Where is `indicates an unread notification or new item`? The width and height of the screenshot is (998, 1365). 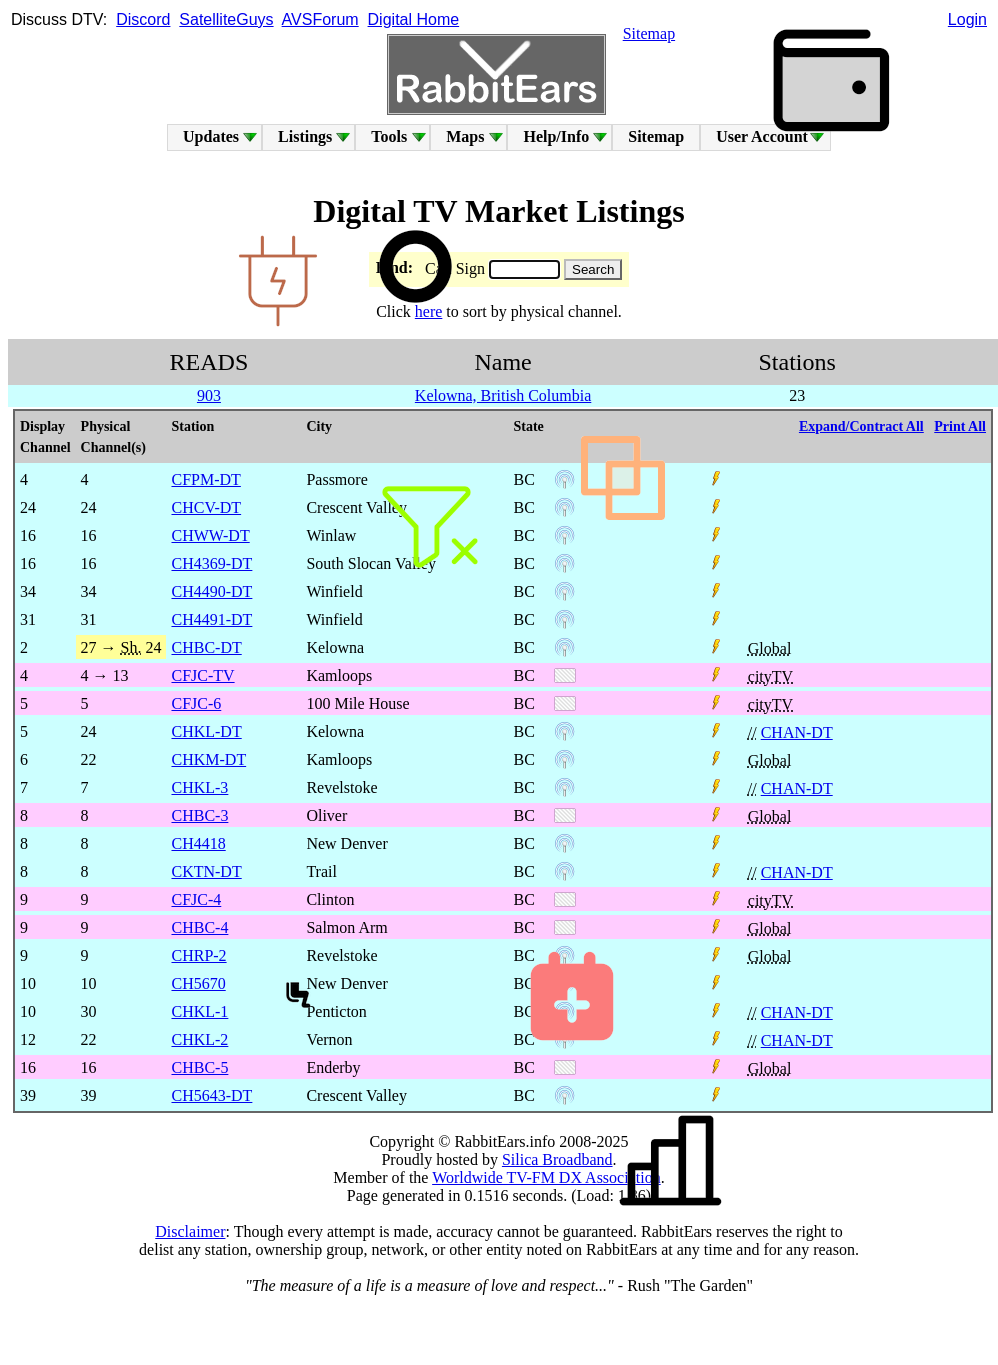 indicates an unread notification or new item is located at coordinates (415, 266).